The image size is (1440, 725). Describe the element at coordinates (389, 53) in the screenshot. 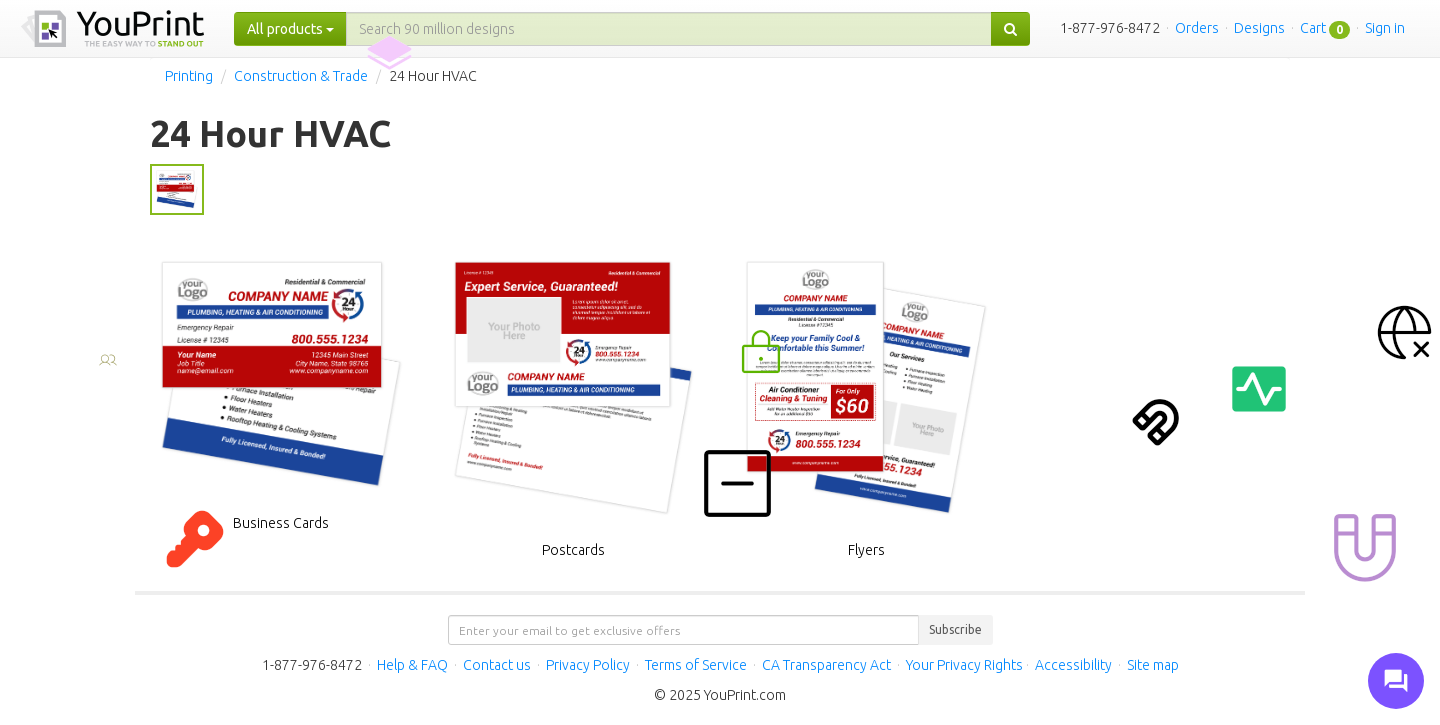

I see `view layers or stacked content` at that location.